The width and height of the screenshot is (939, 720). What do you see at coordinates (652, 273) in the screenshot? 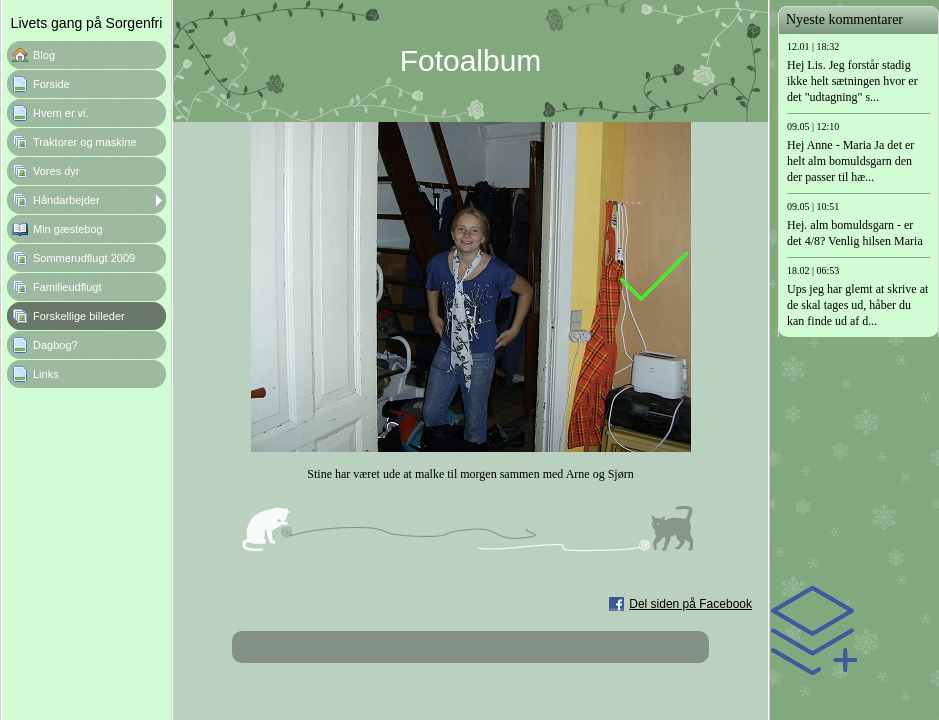
I see `confirm or submit an action` at bounding box center [652, 273].